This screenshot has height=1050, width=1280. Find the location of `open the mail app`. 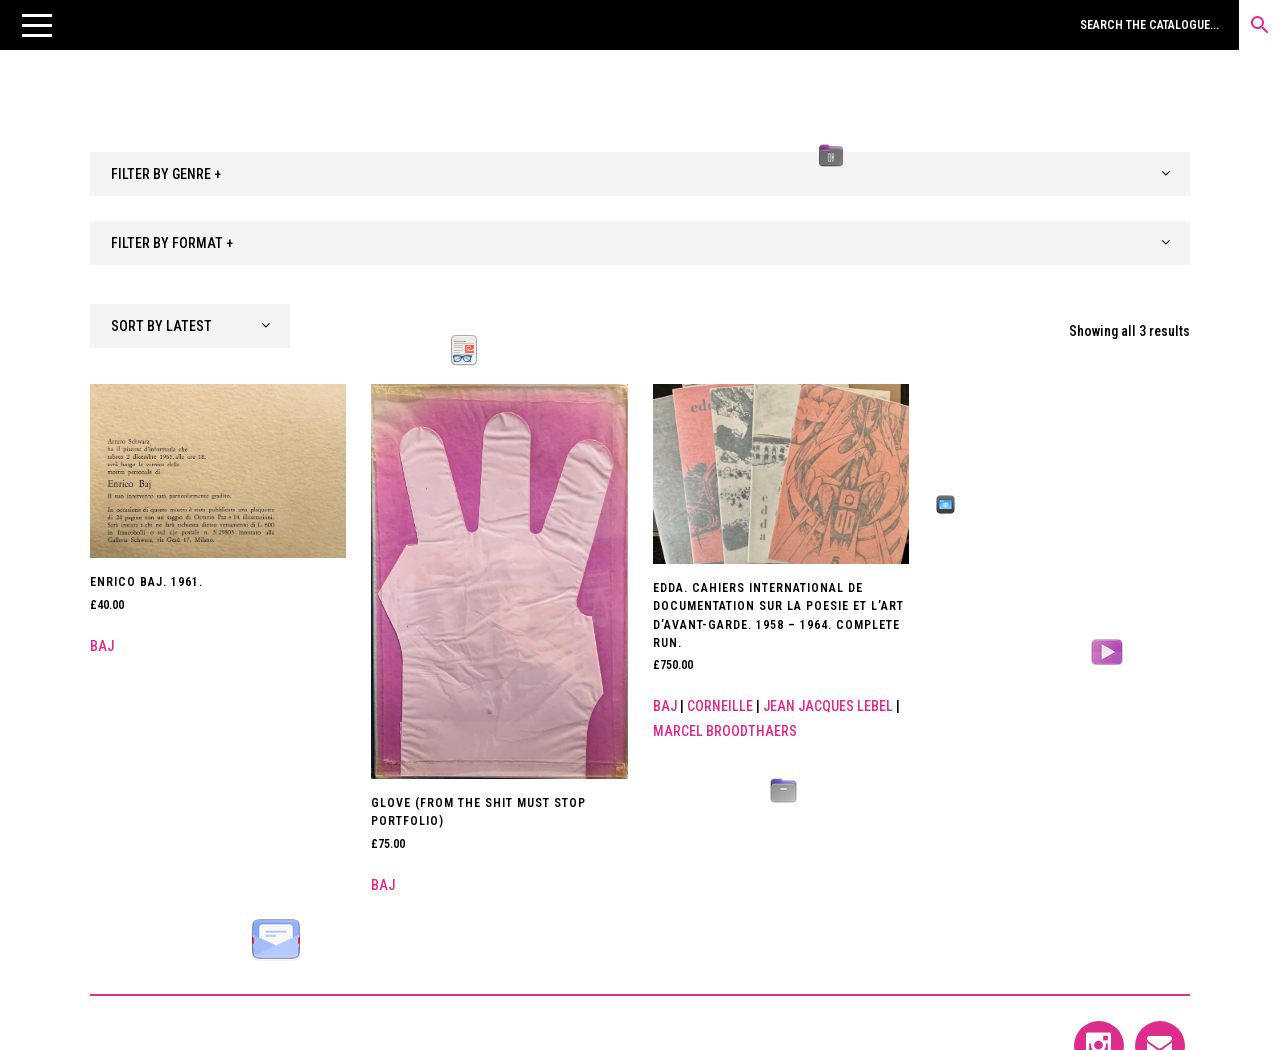

open the mail app is located at coordinates (276, 939).